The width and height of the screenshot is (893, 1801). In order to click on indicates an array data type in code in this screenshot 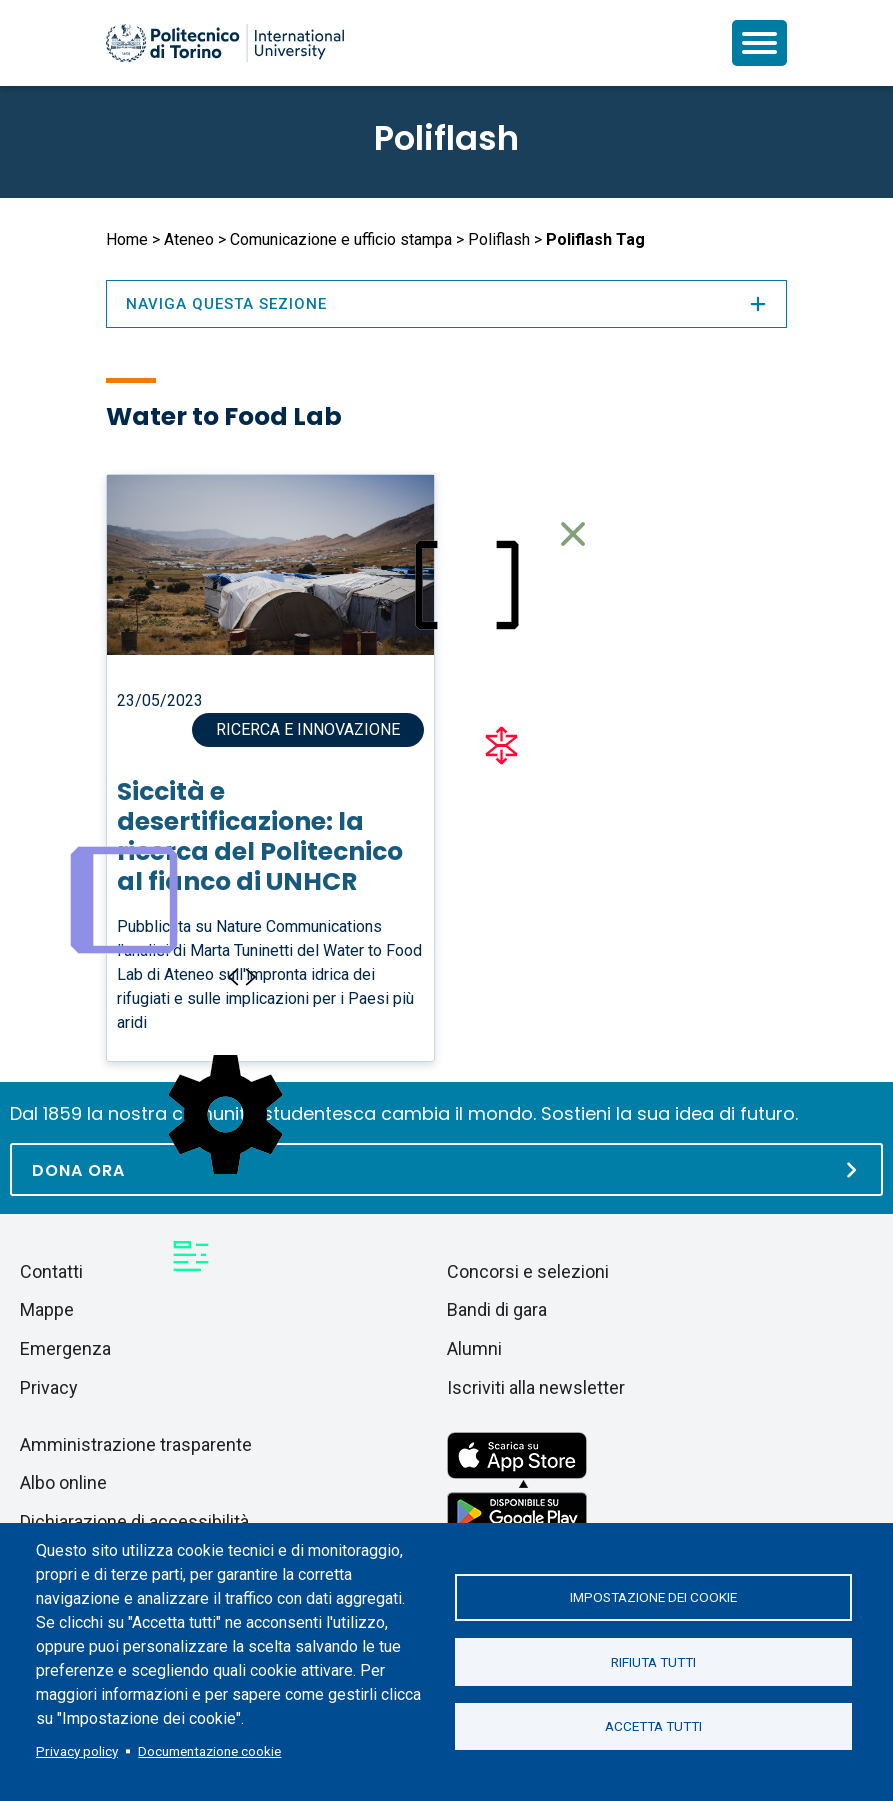, I will do `click(467, 585)`.